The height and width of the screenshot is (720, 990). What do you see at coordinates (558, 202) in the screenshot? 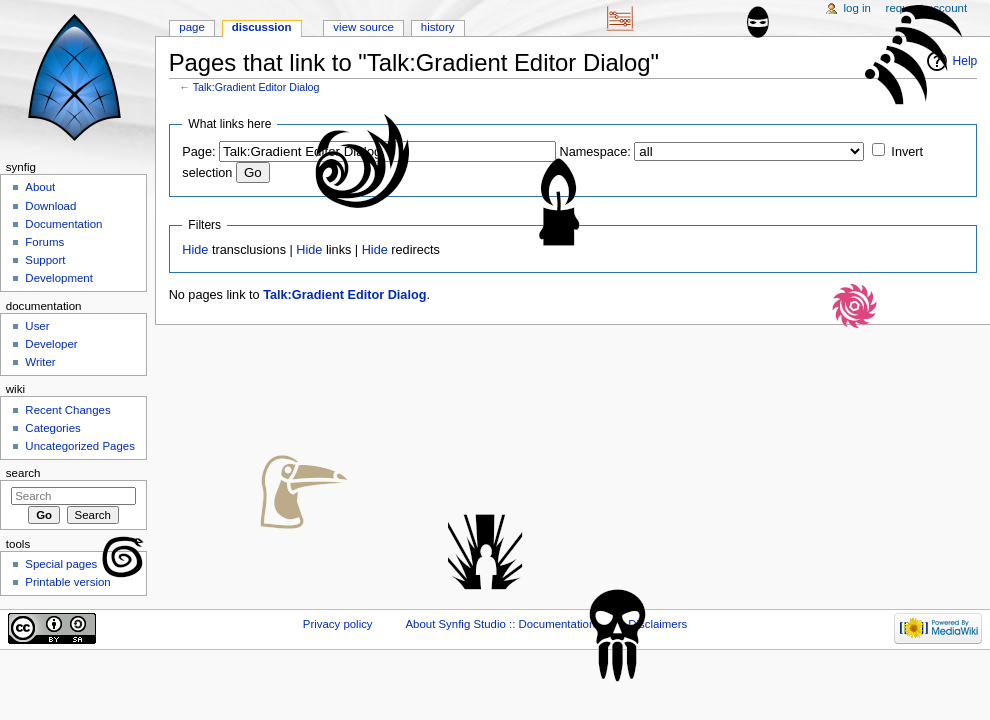
I see `toggle ambient or night mode lighting` at bounding box center [558, 202].